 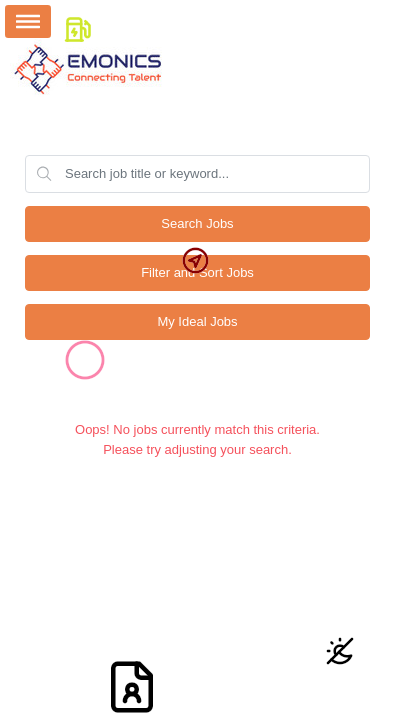 I want to click on toggle between light and dark mode, so click(x=340, y=651).